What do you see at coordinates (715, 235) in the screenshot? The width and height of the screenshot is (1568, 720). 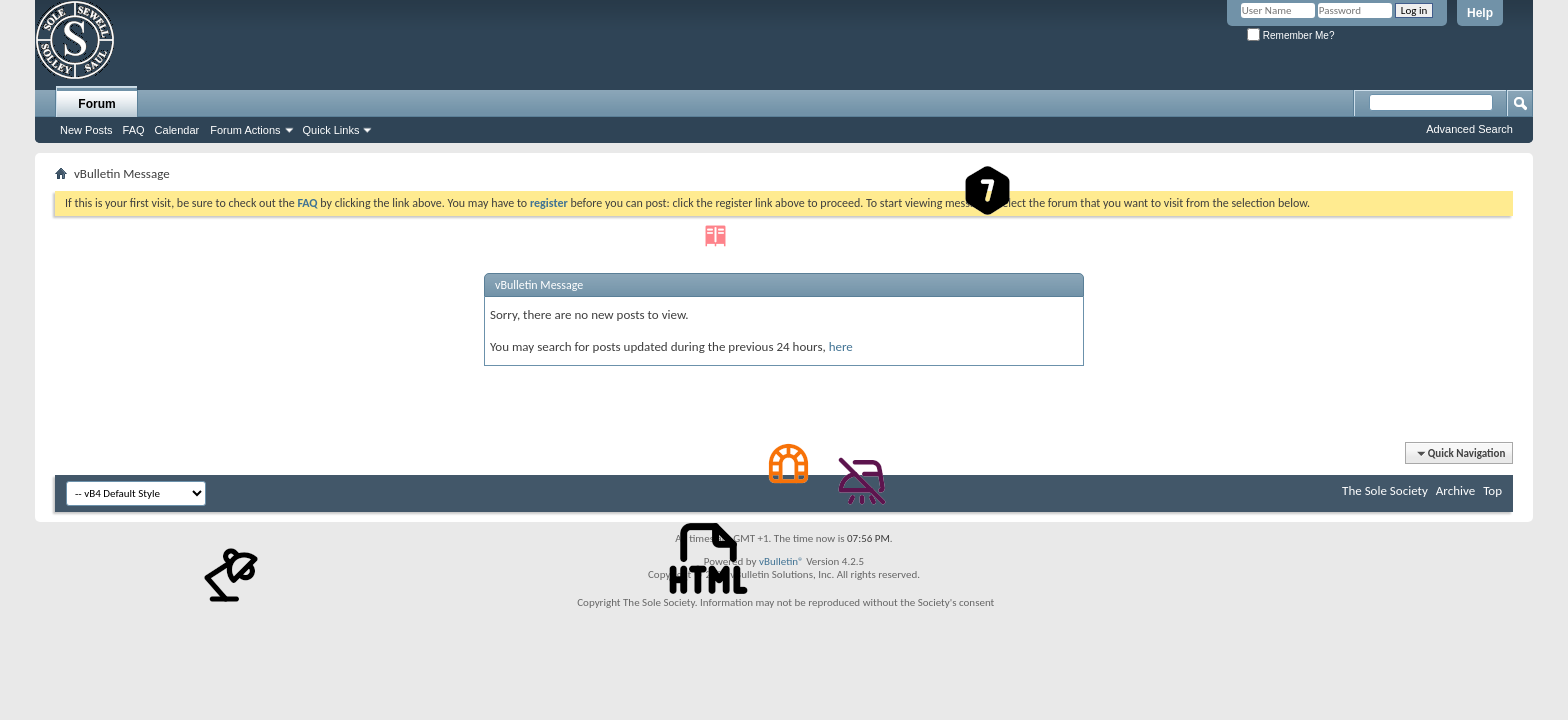 I see `access storage lockers` at bounding box center [715, 235].